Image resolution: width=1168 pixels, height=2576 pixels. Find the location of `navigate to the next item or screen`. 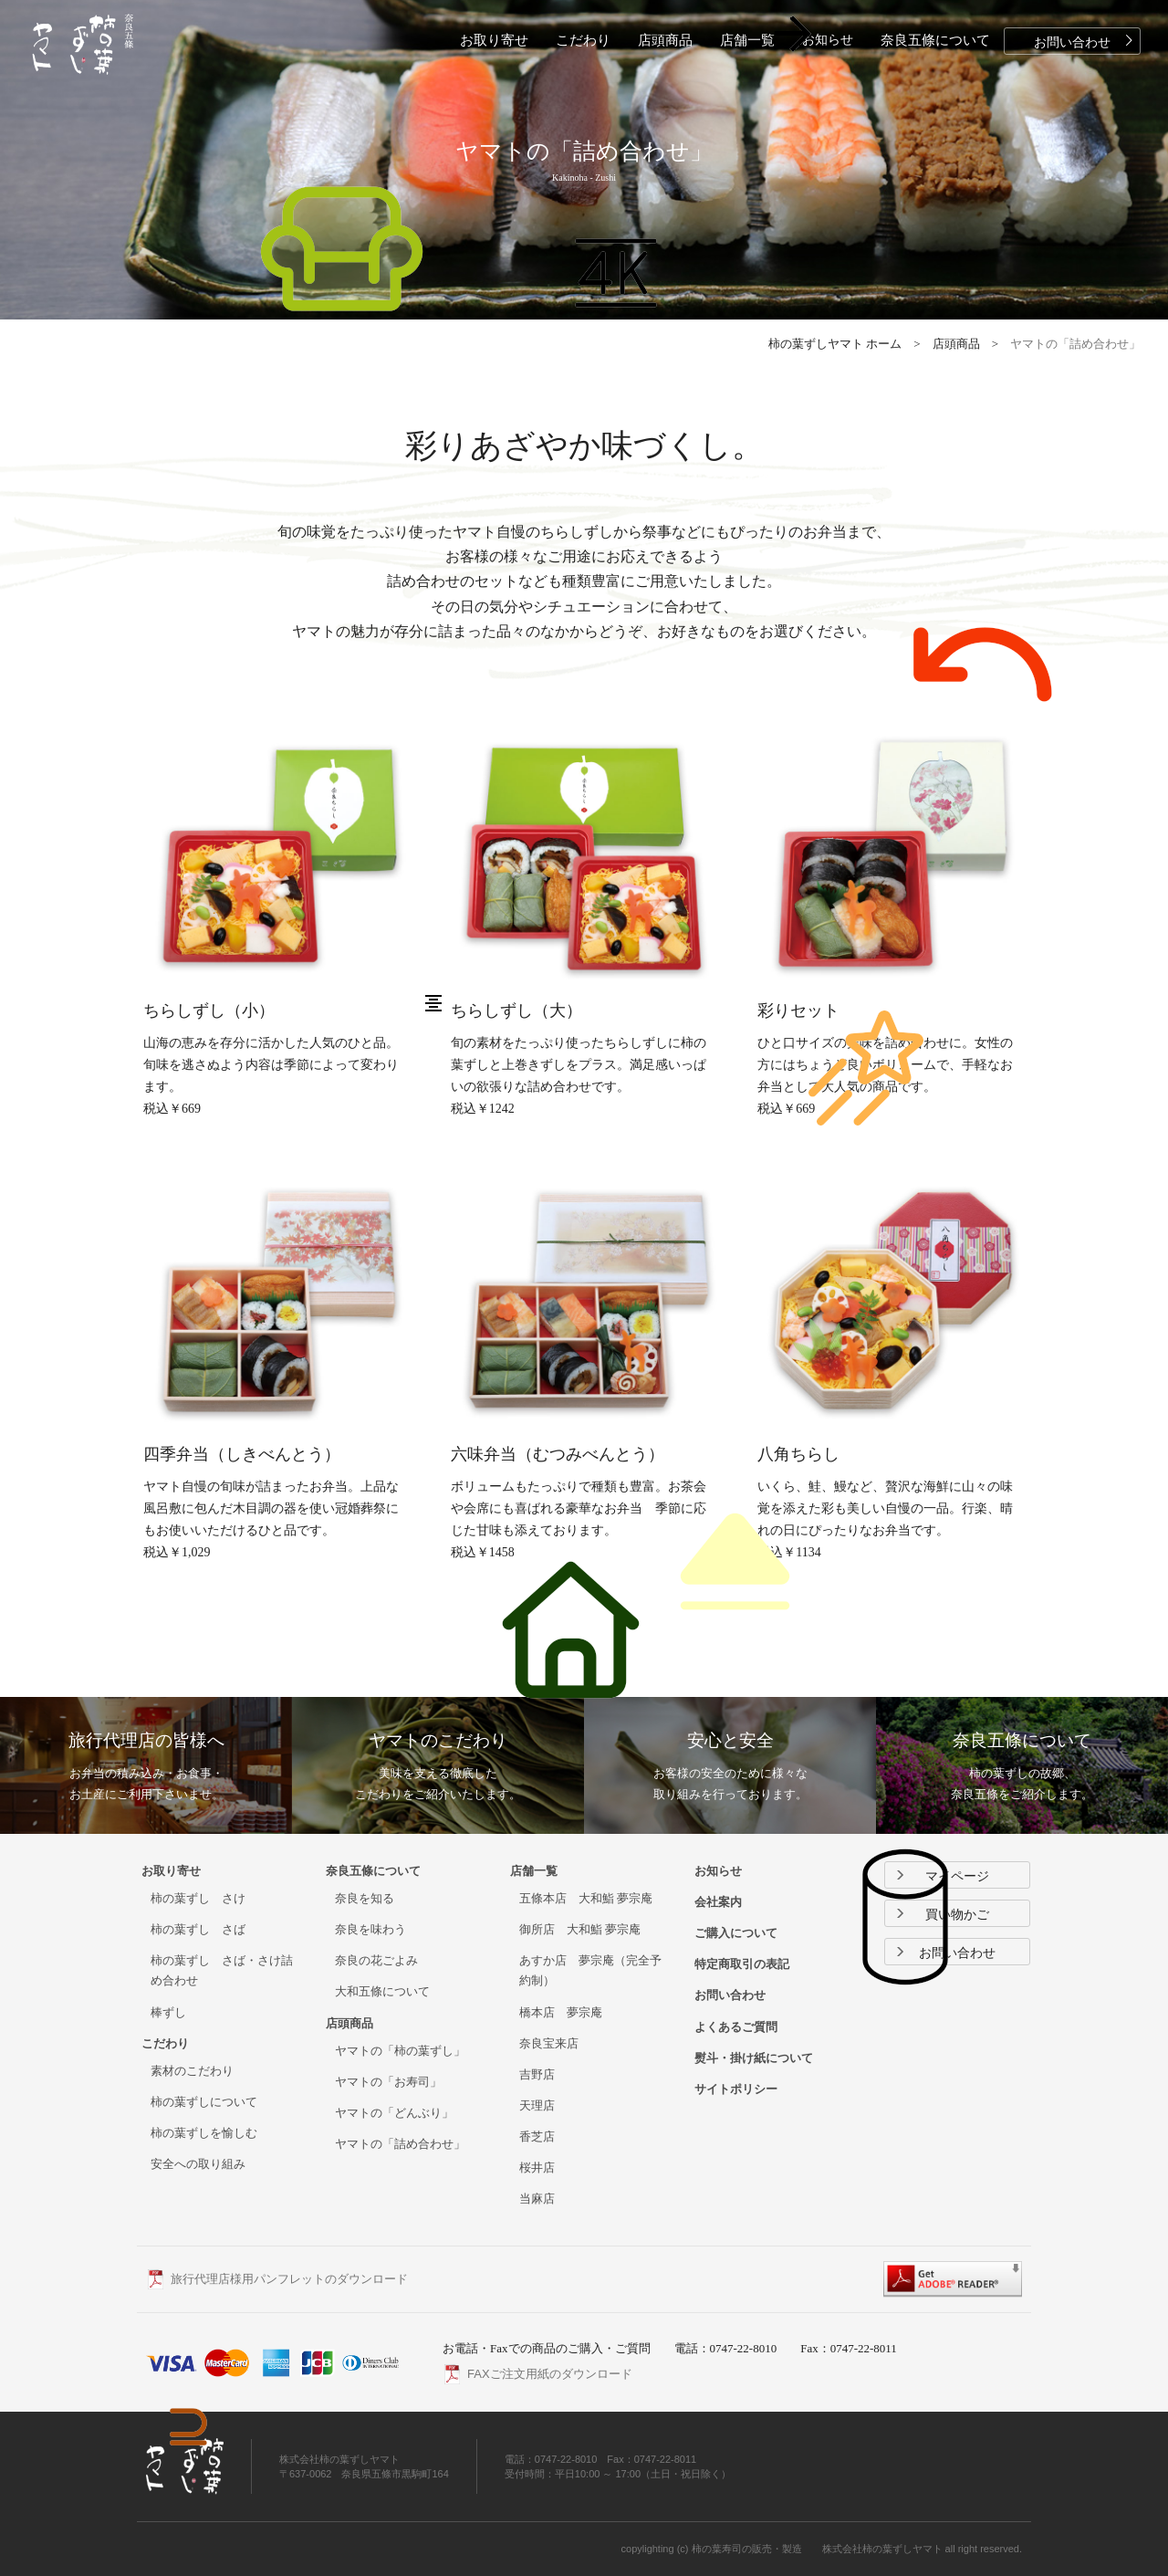

navigate to the next item or screen is located at coordinates (793, 34).